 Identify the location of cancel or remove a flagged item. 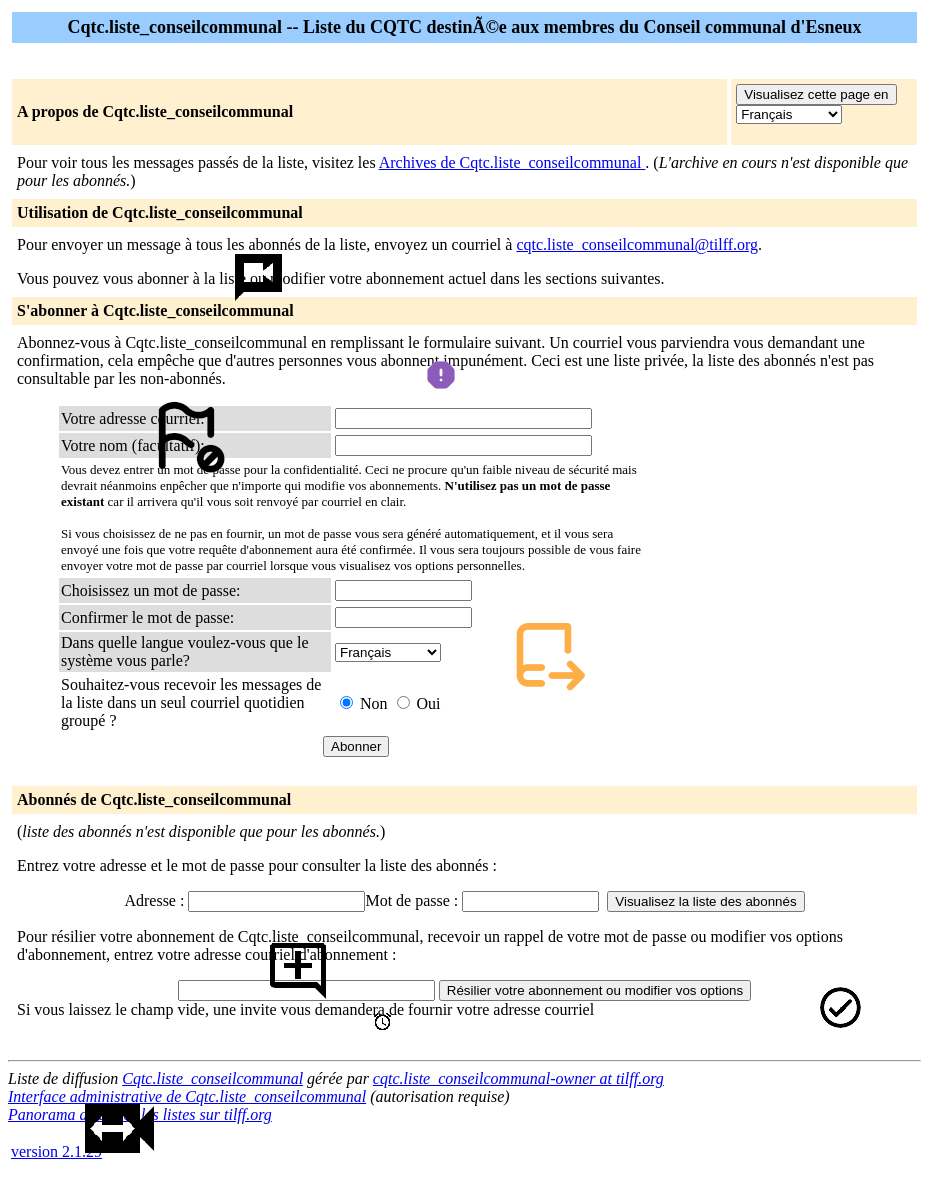
(186, 434).